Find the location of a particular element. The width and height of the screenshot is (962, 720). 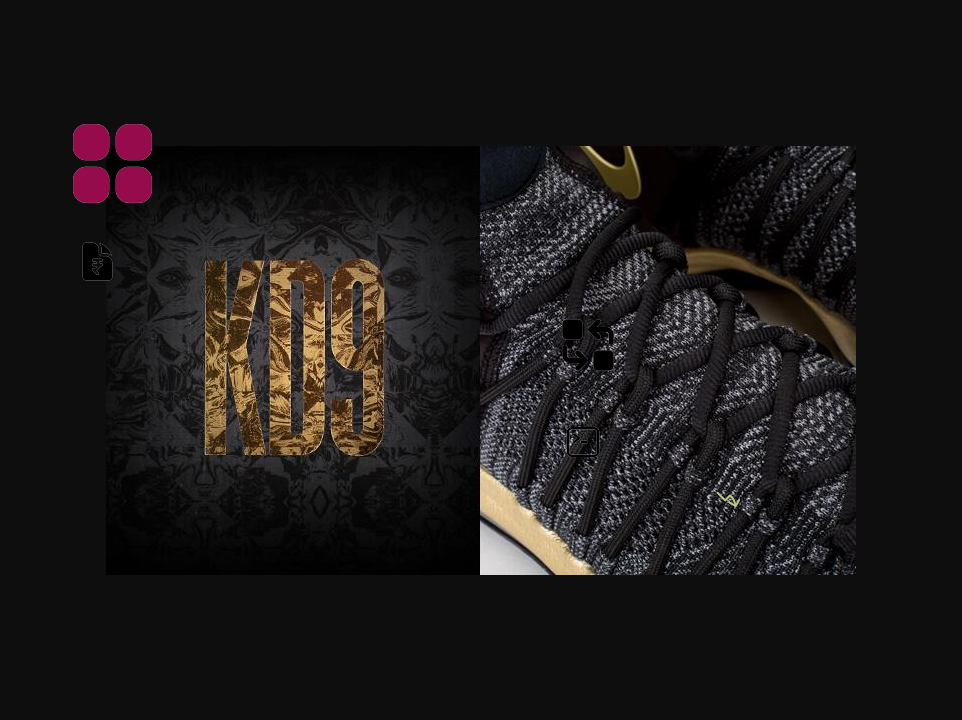

view items in grid layout is located at coordinates (112, 163).